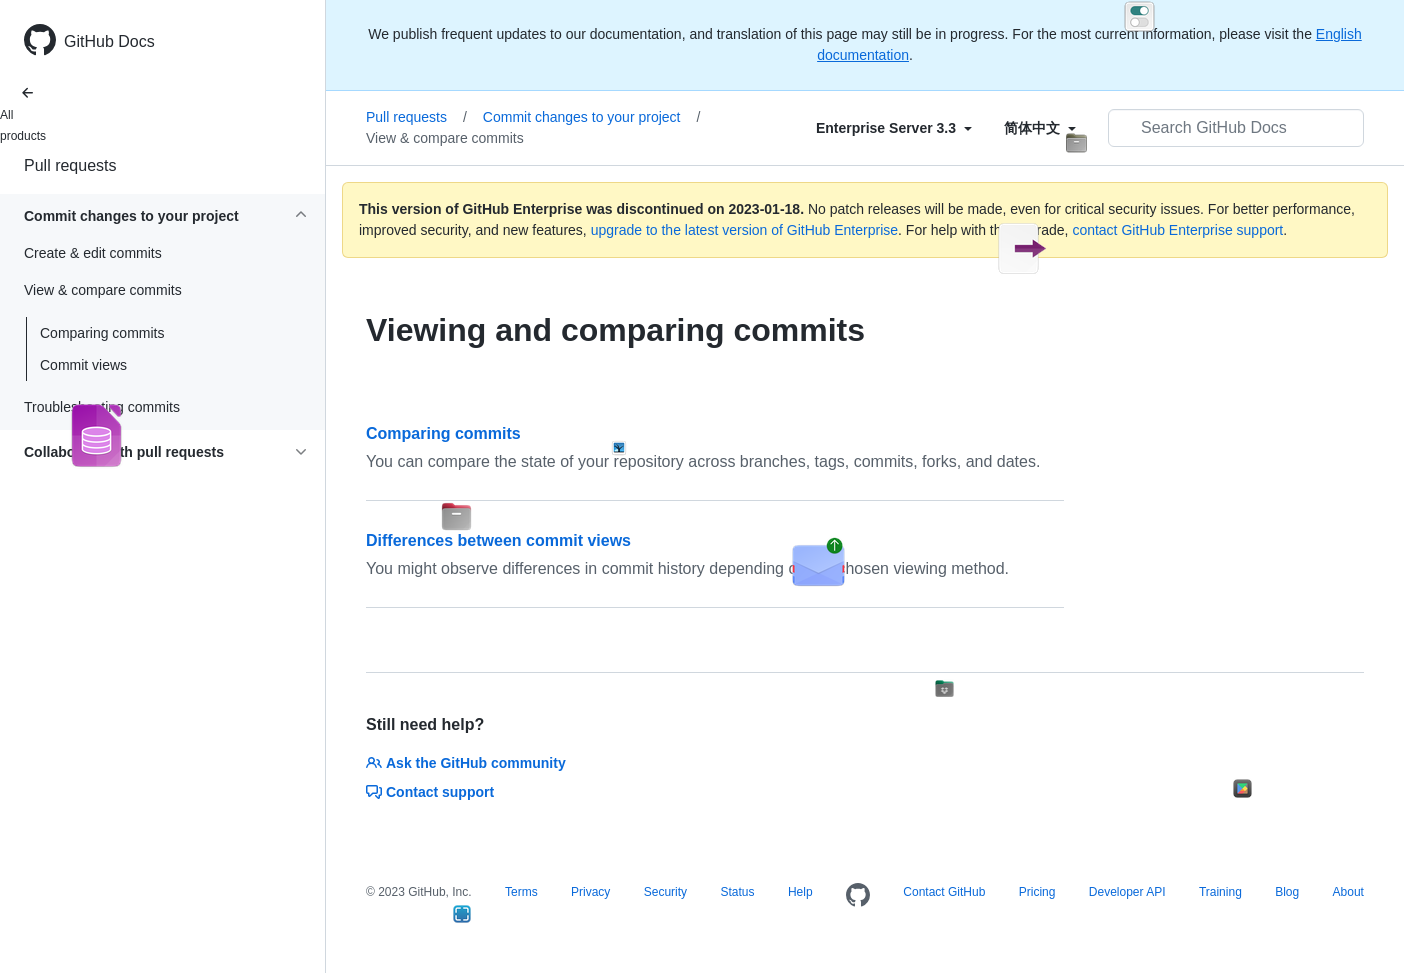  Describe the element at coordinates (456, 516) in the screenshot. I see `open the file manager application` at that location.